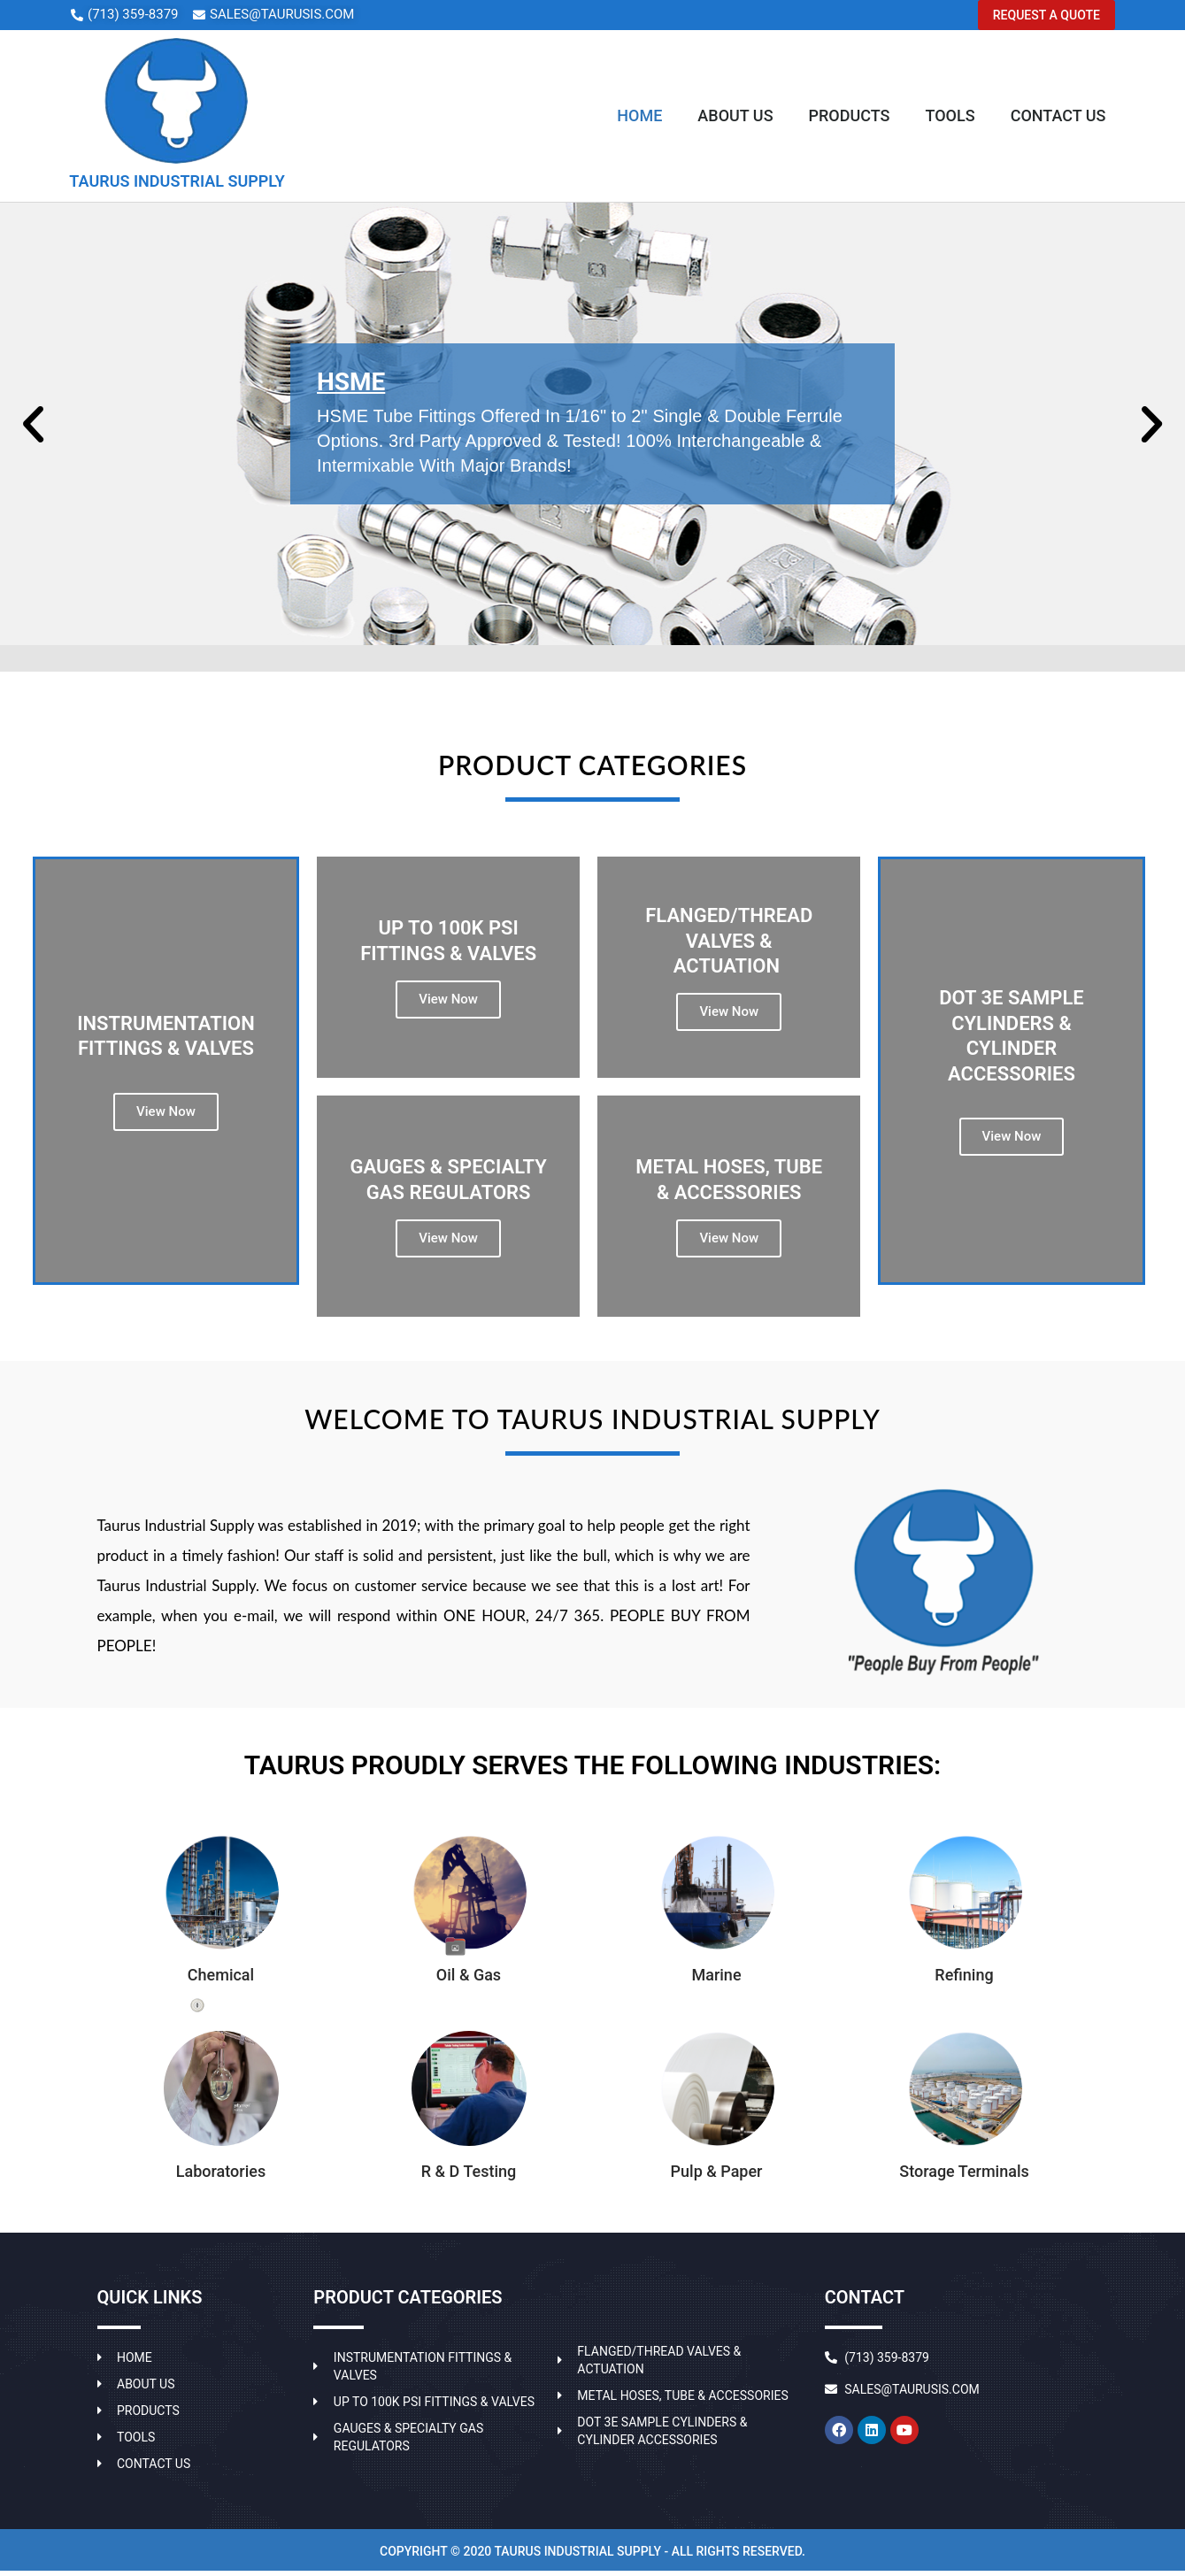 Image resolution: width=1185 pixels, height=2576 pixels. What do you see at coordinates (455, 1946) in the screenshot?
I see `open your pictures folder` at bounding box center [455, 1946].